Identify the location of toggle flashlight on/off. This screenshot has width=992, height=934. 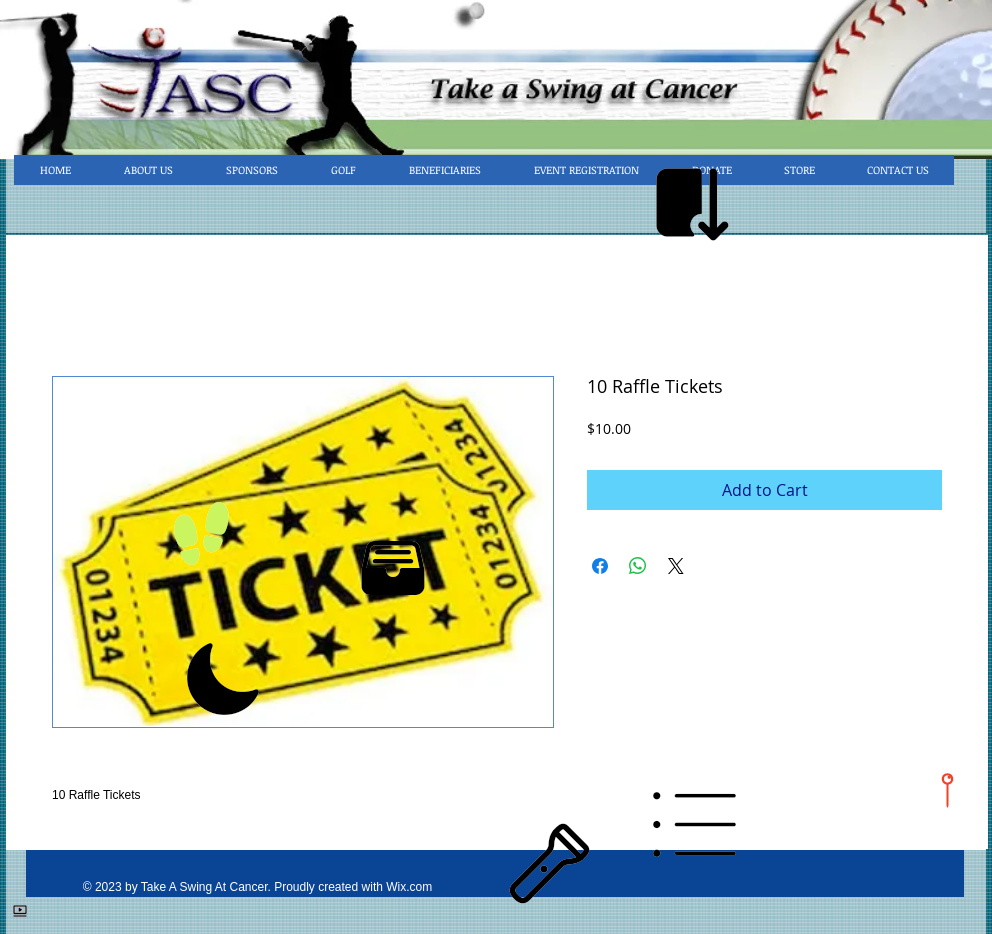
(549, 863).